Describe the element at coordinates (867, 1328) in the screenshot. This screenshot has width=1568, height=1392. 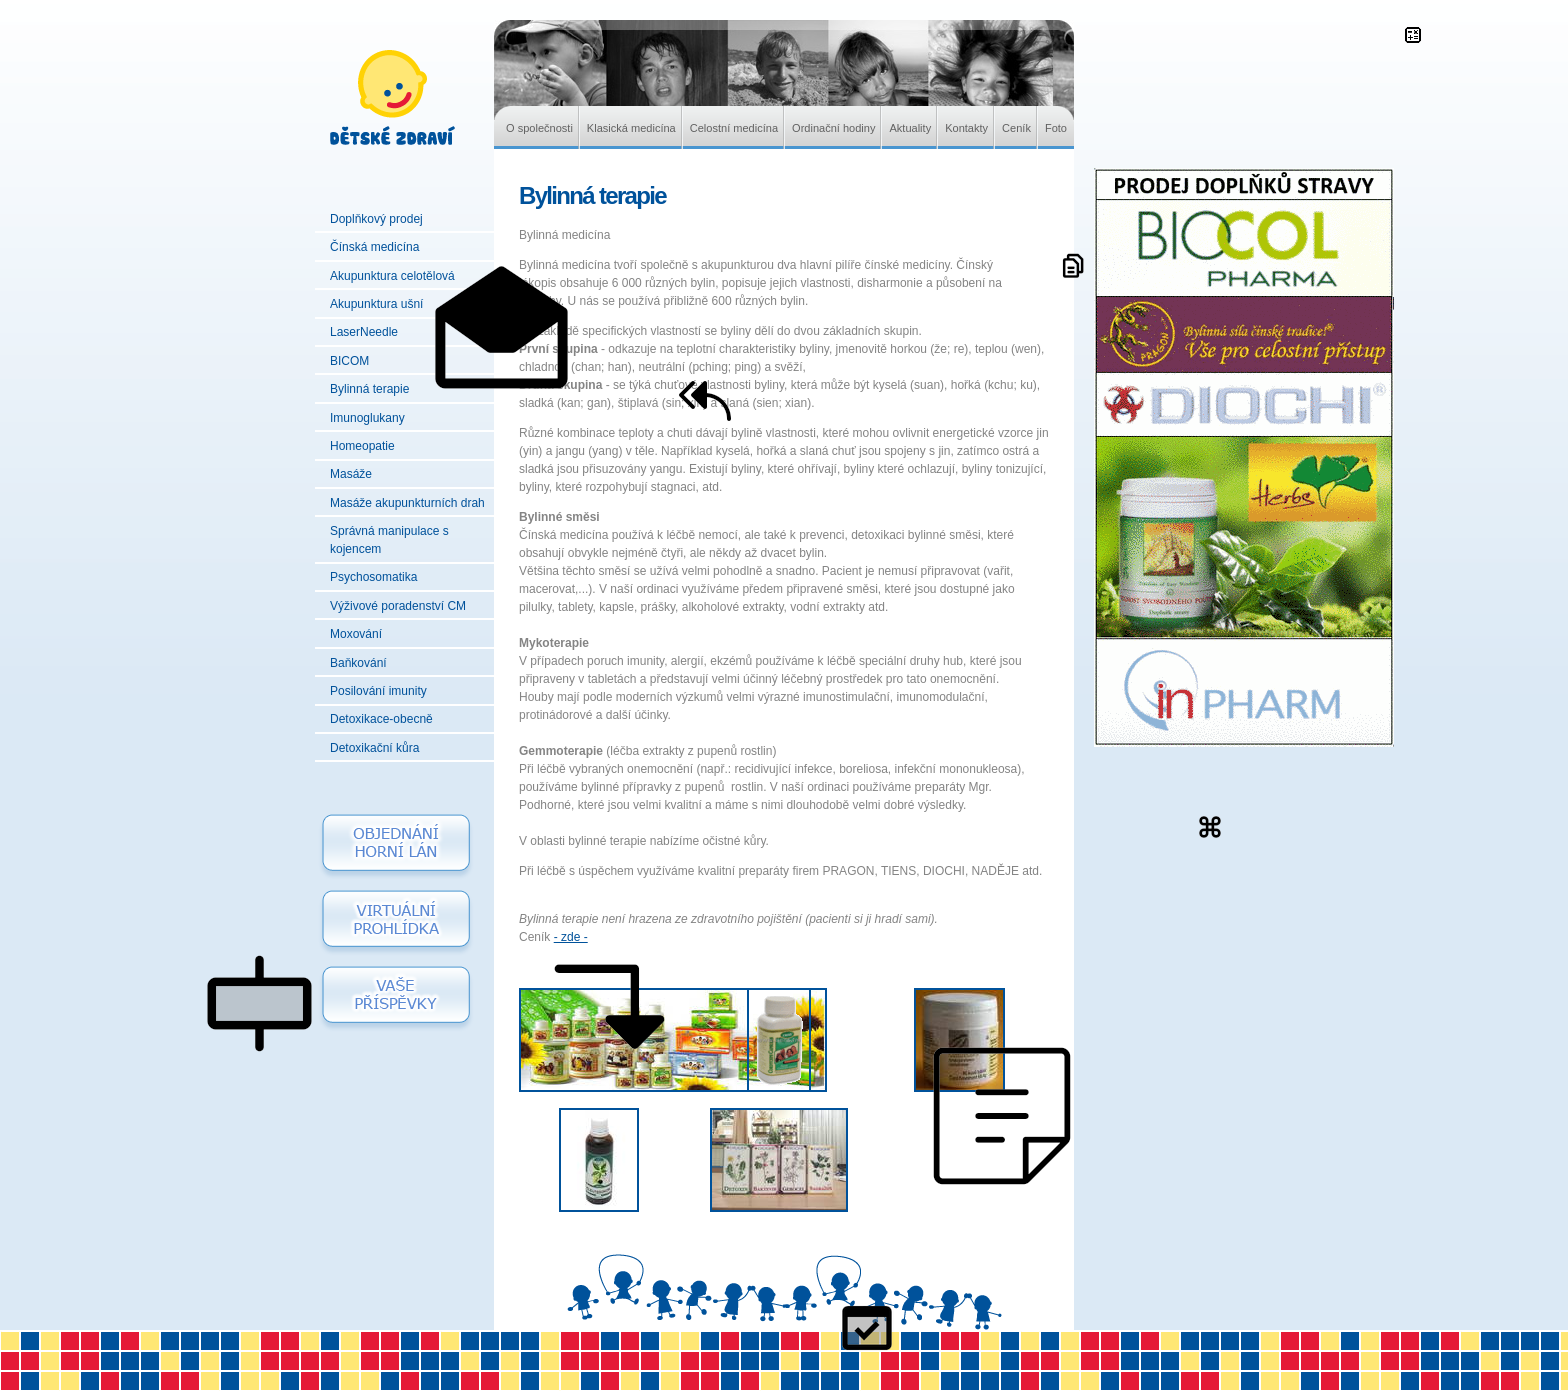
I see `indicates a verified domain or website` at that location.